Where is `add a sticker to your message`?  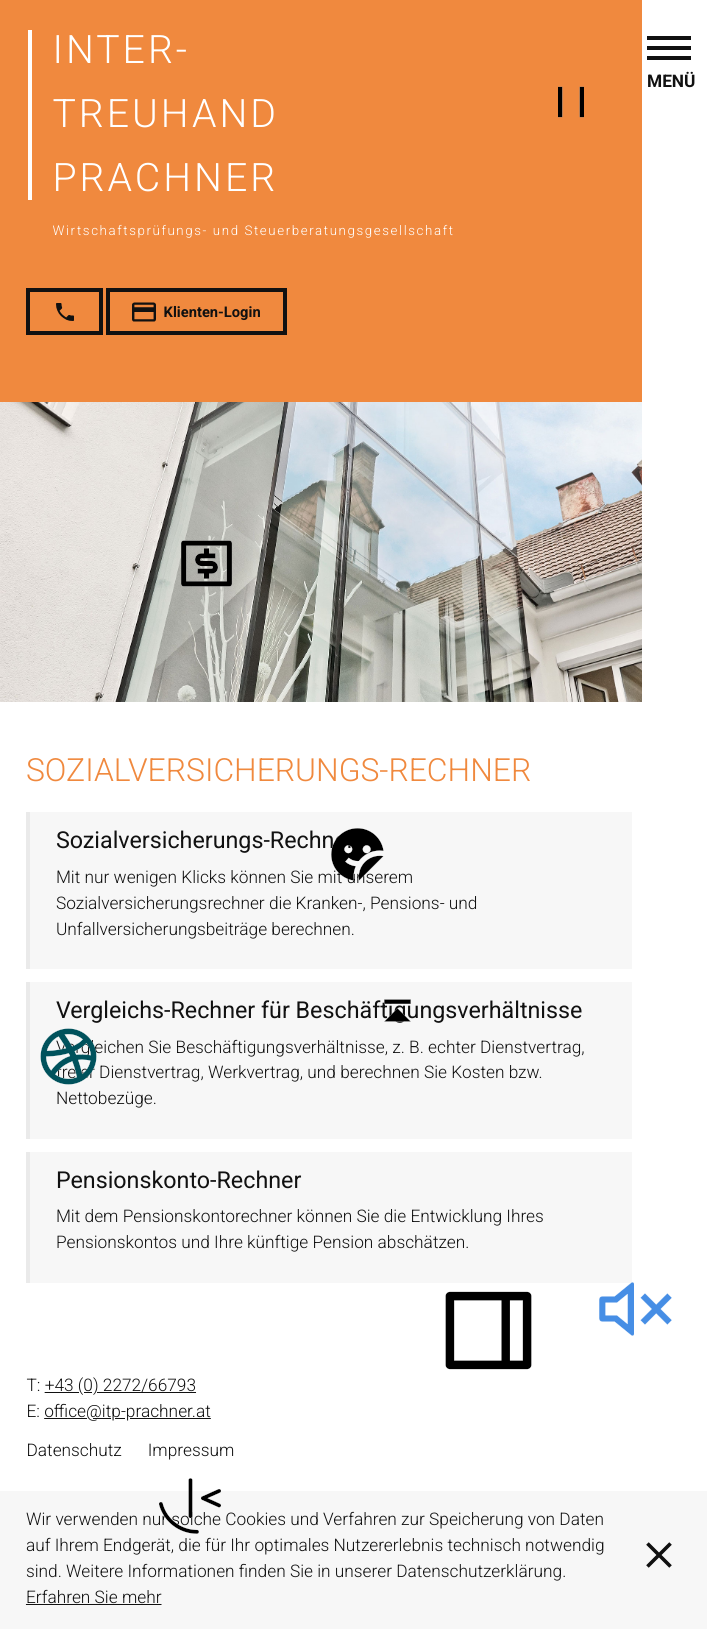
add a sticker to your message is located at coordinates (357, 854).